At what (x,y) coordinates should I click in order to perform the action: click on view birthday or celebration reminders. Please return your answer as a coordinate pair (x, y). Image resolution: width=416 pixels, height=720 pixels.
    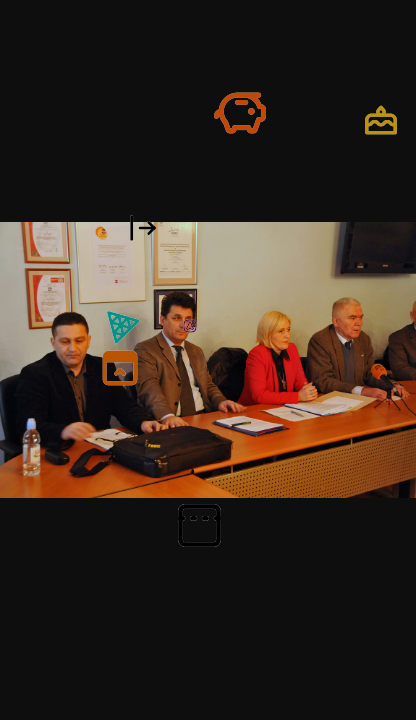
    Looking at the image, I should click on (381, 120).